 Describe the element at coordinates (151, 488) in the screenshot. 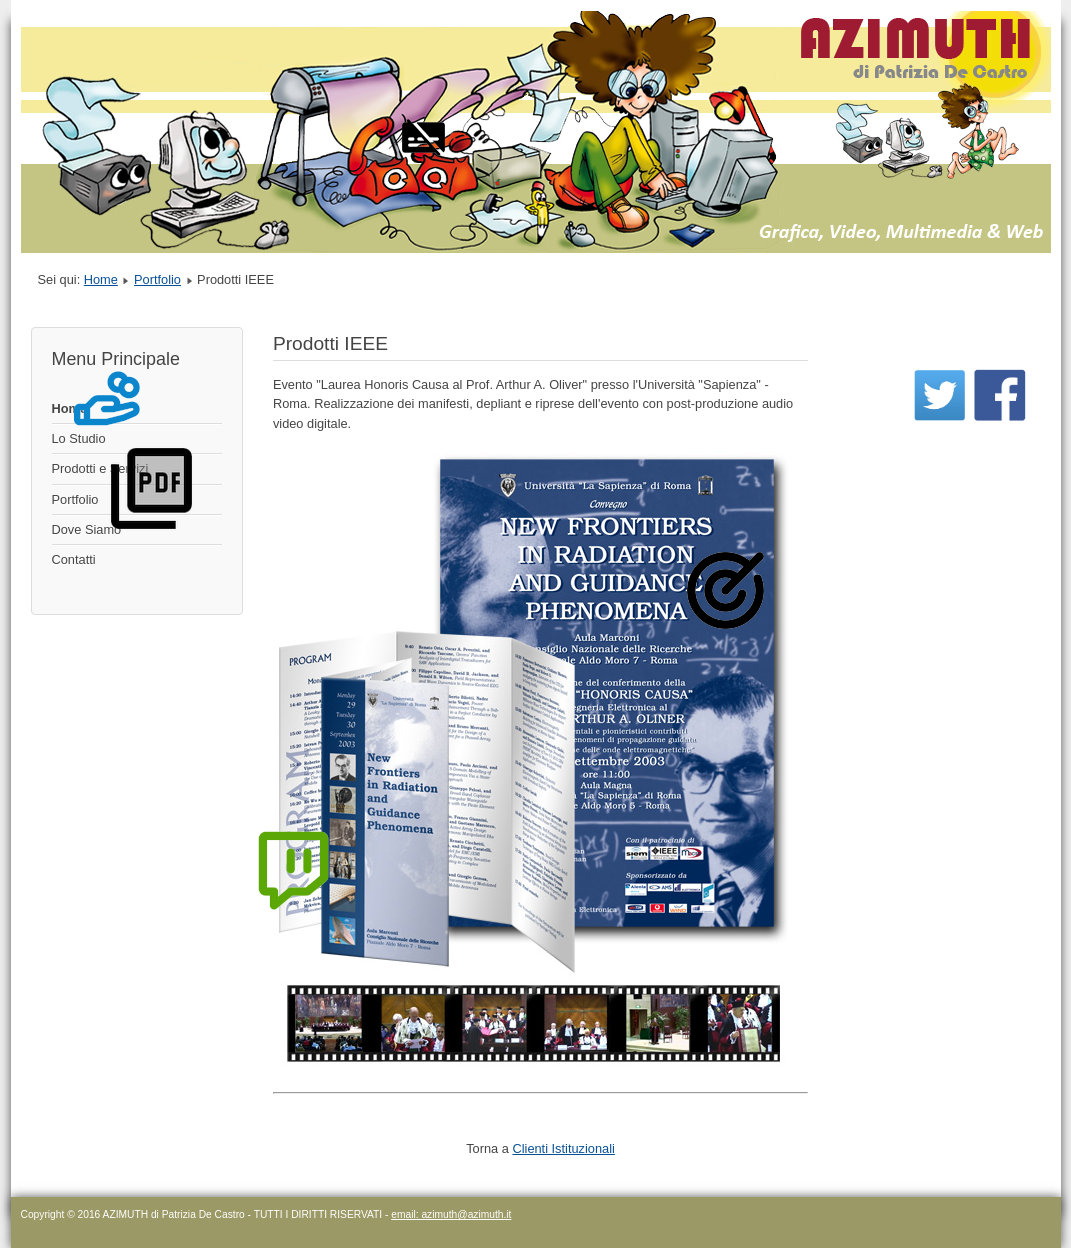

I see `save or export as PDF` at that location.